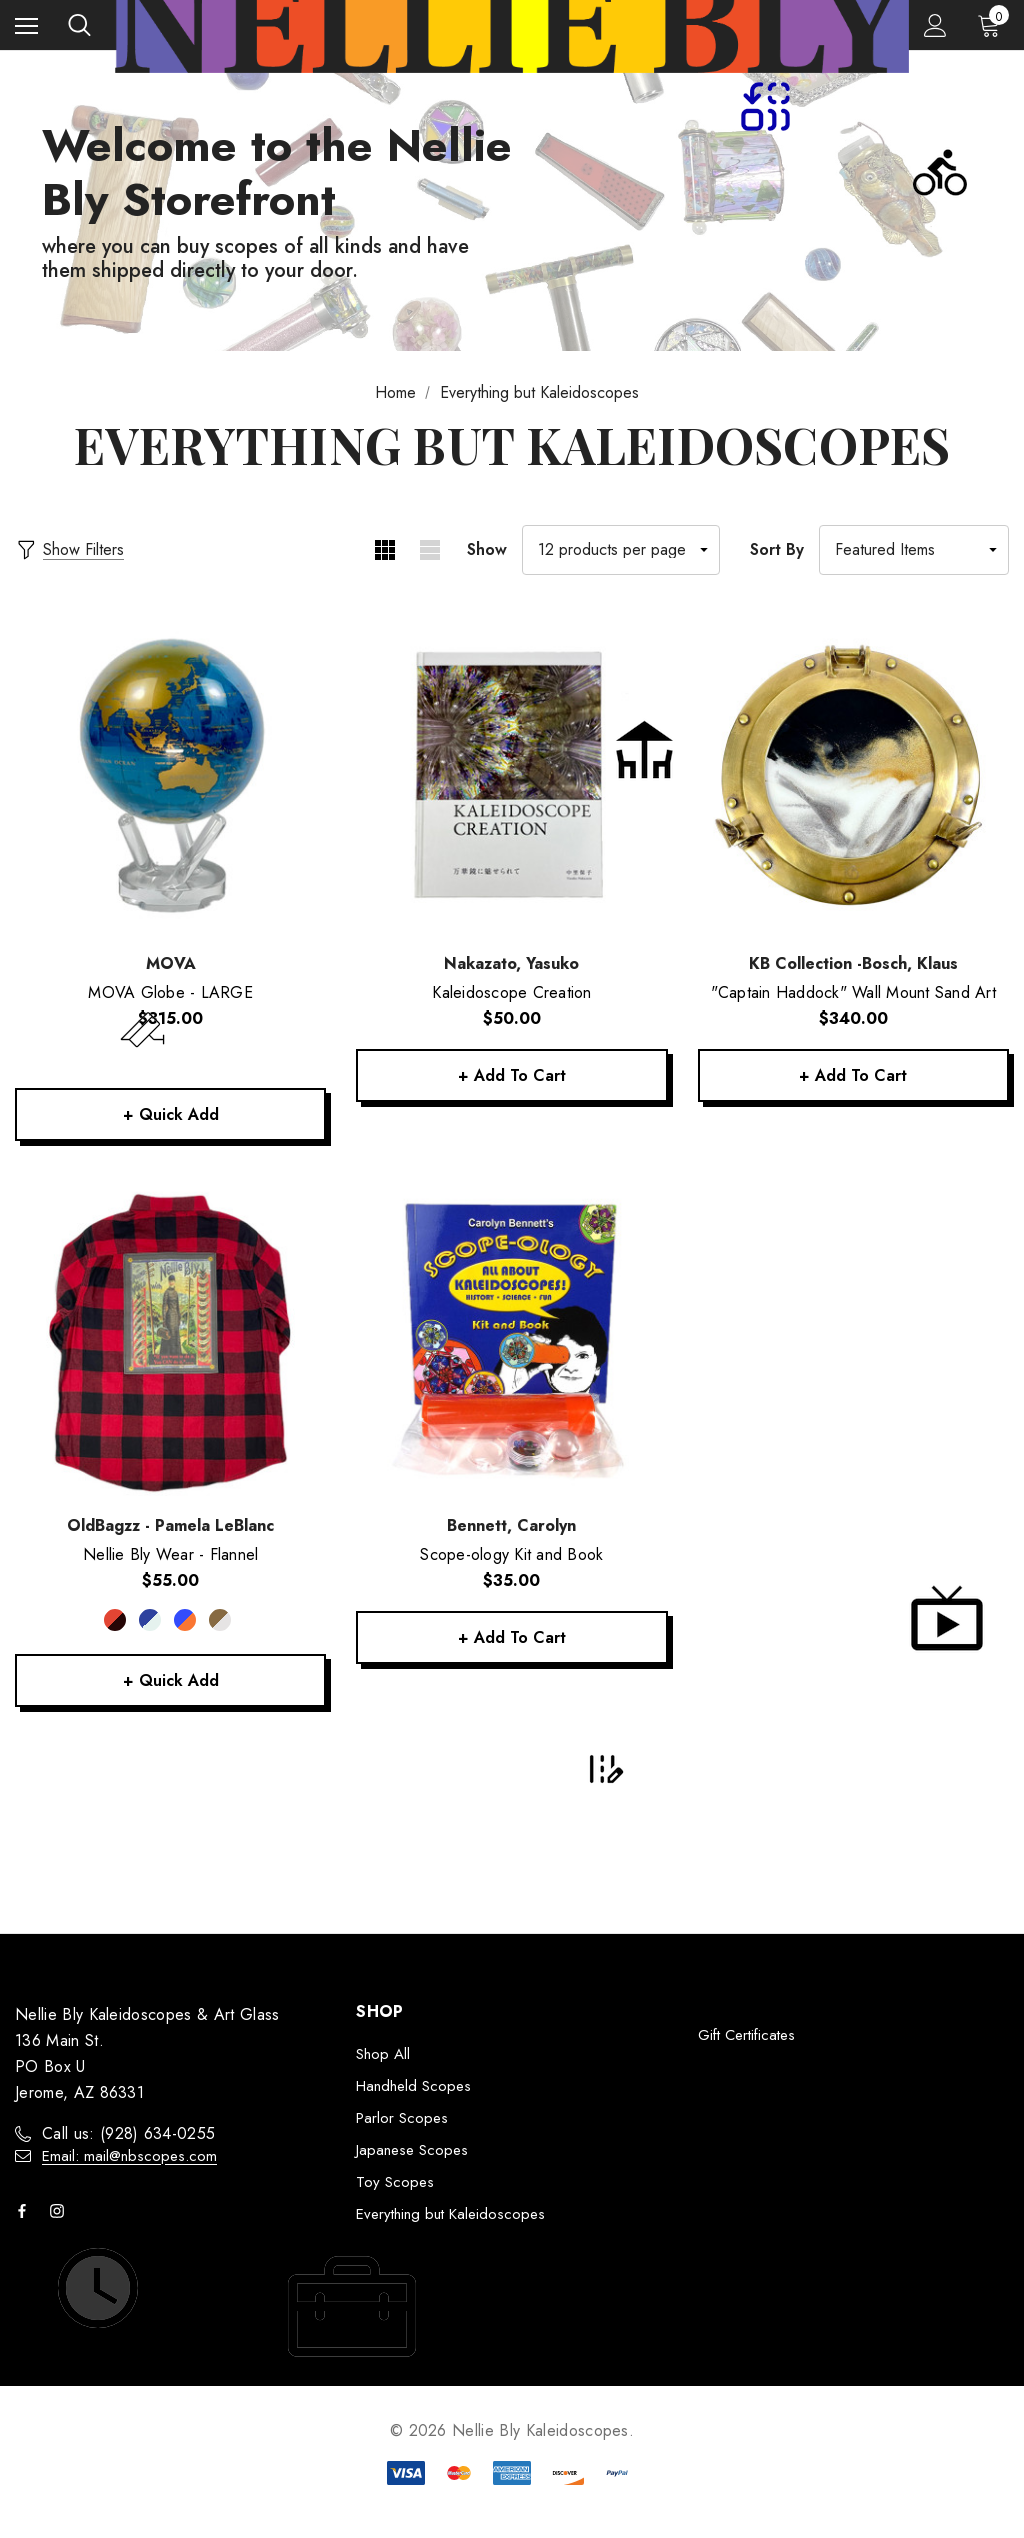 The image size is (1024, 2538). Describe the element at coordinates (604, 1769) in the screenshot. I see `edit road or route details` at that location.